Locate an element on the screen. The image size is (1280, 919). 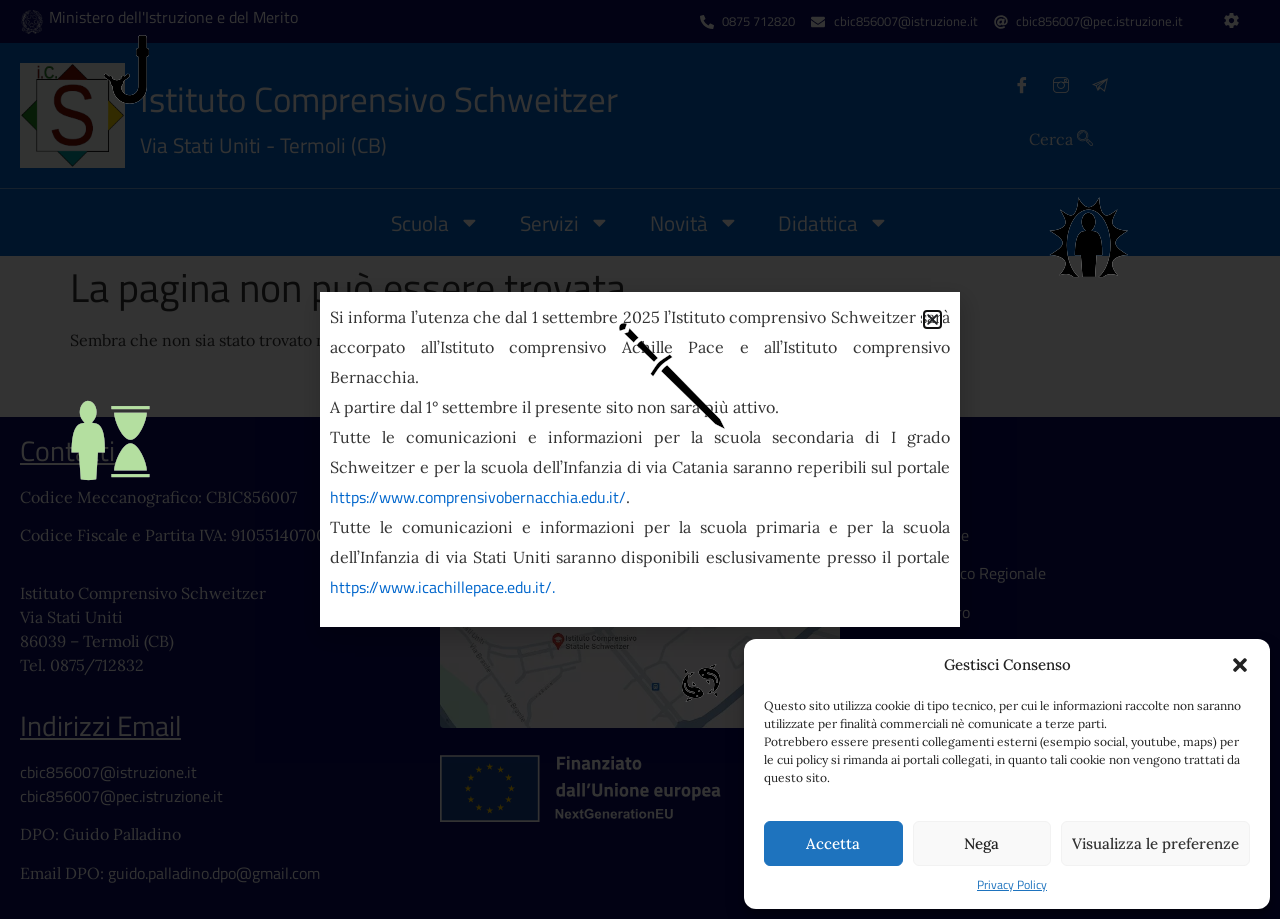
view player's time spent in game is located at coordinates (110, 440).